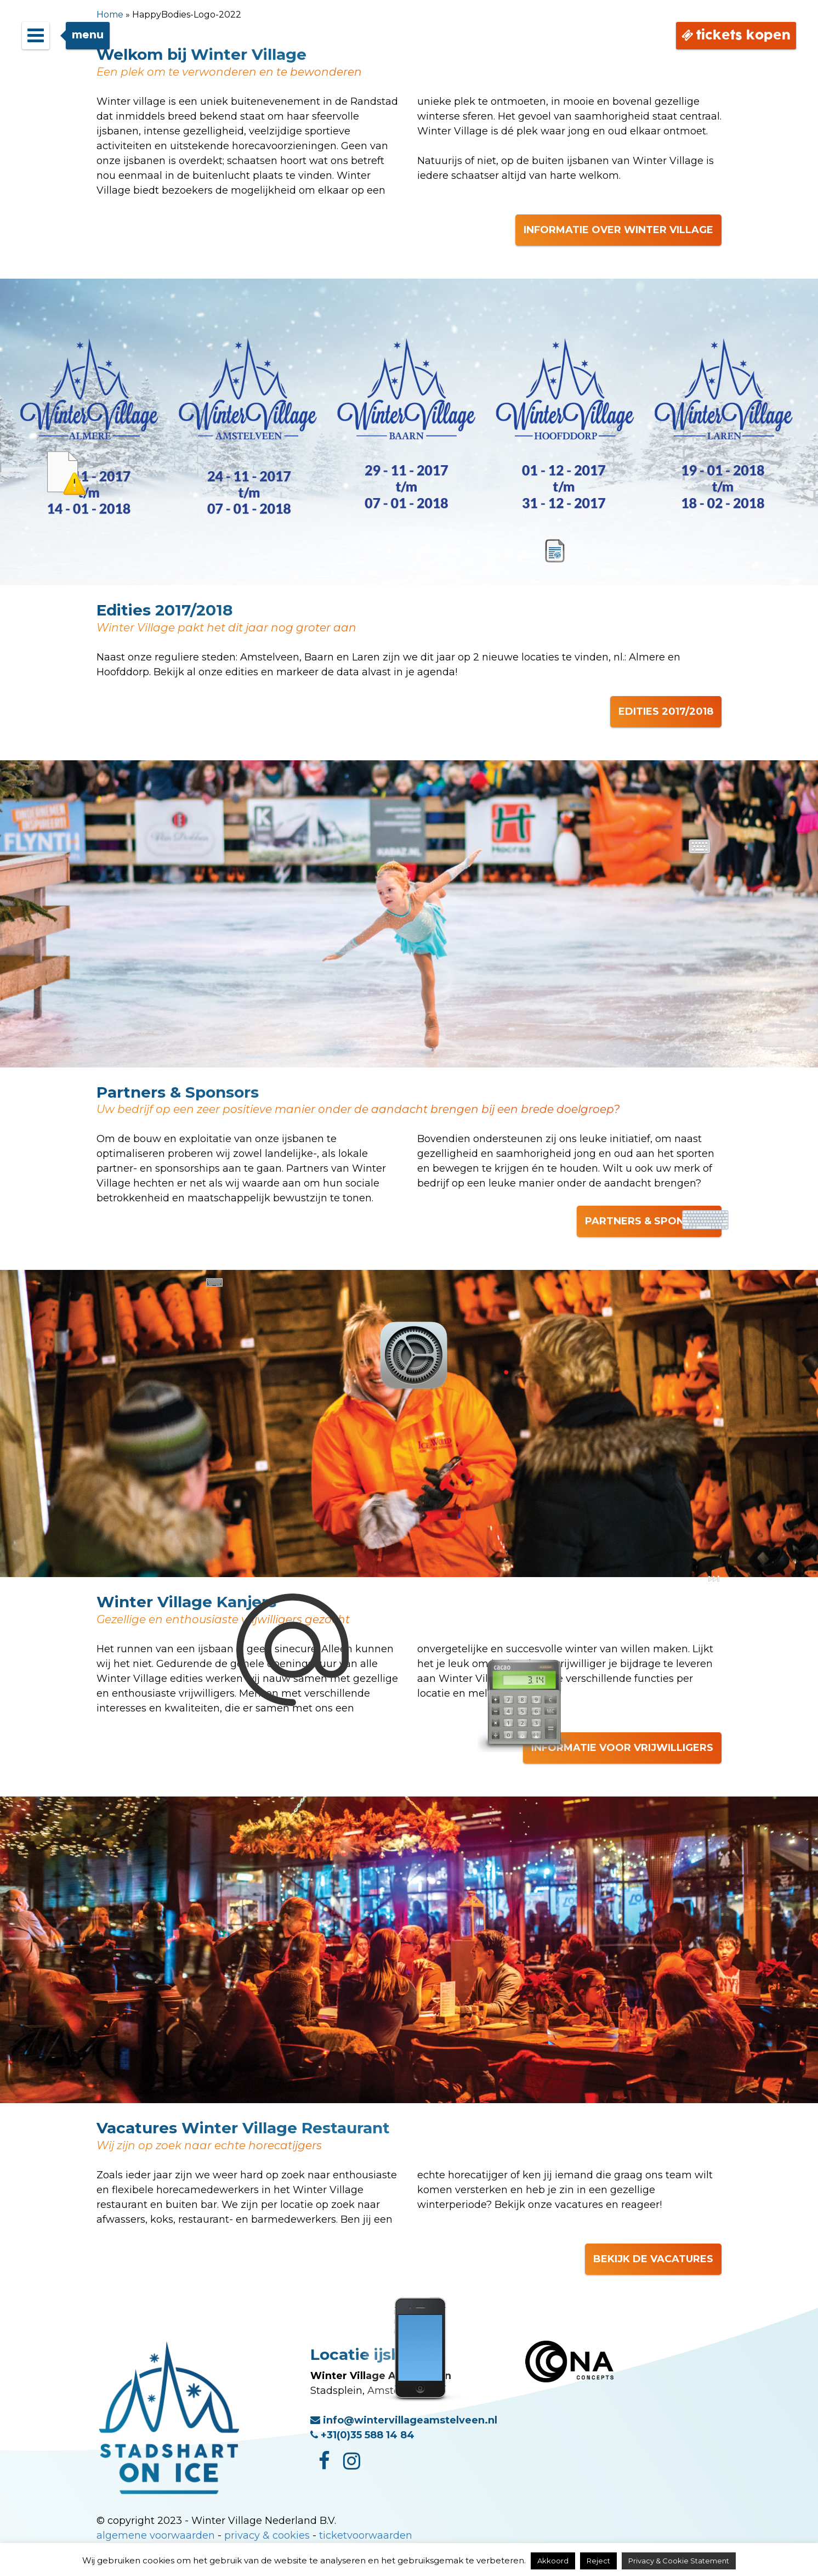 The height and width of the screenshot is (2576, 818). Describe the element at coordinates (420, 2347) in the screenshot. I see `indicates a connected iPhone device` at that location.